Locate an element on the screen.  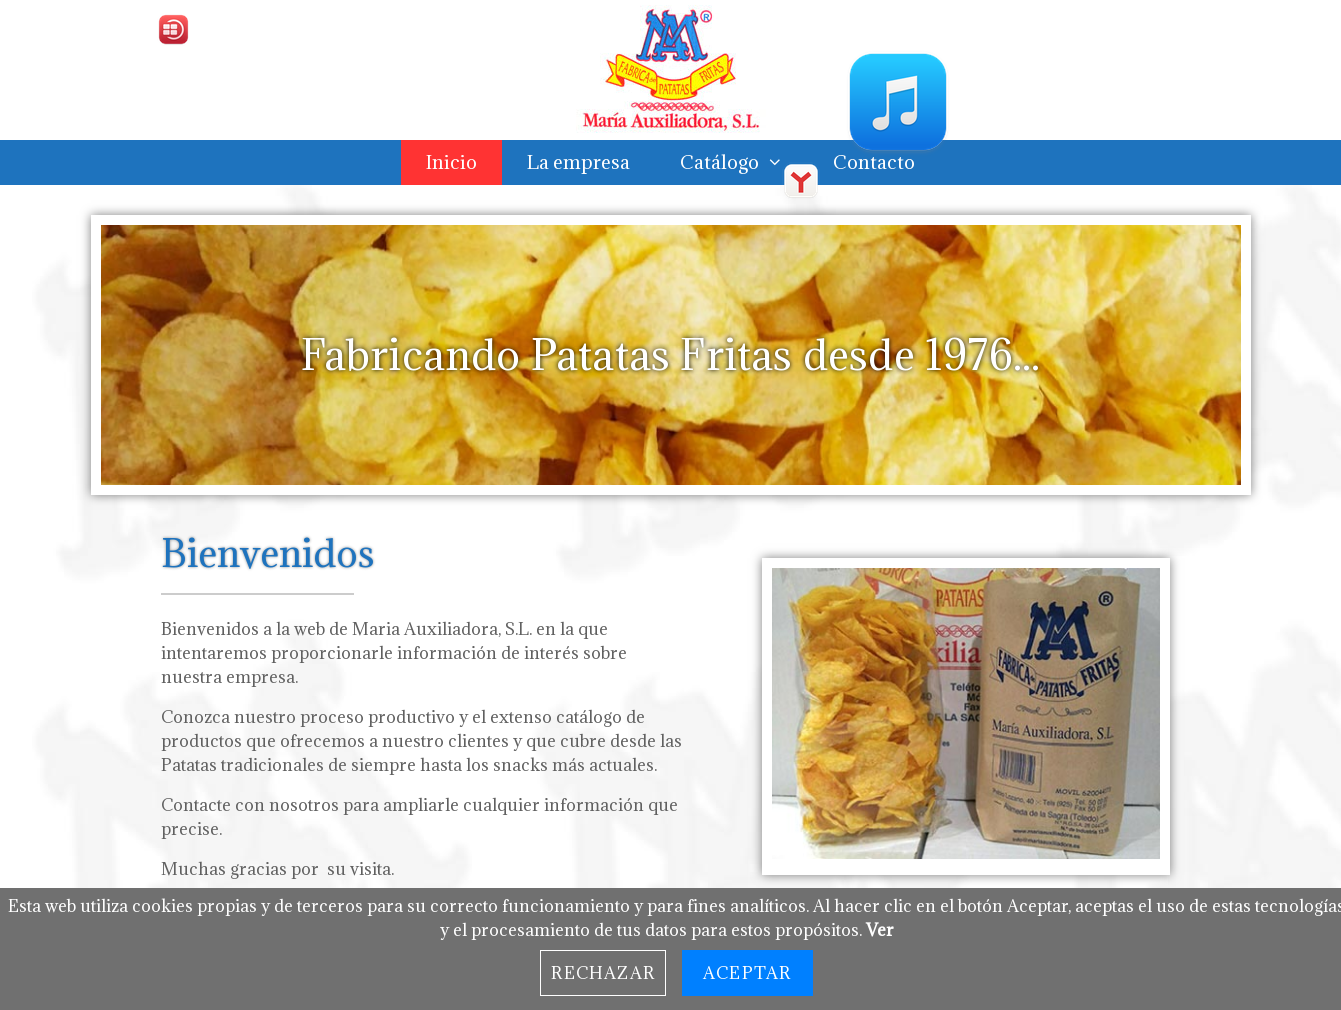
open budgie desktop window previews app is located at coordinates (173, 29).